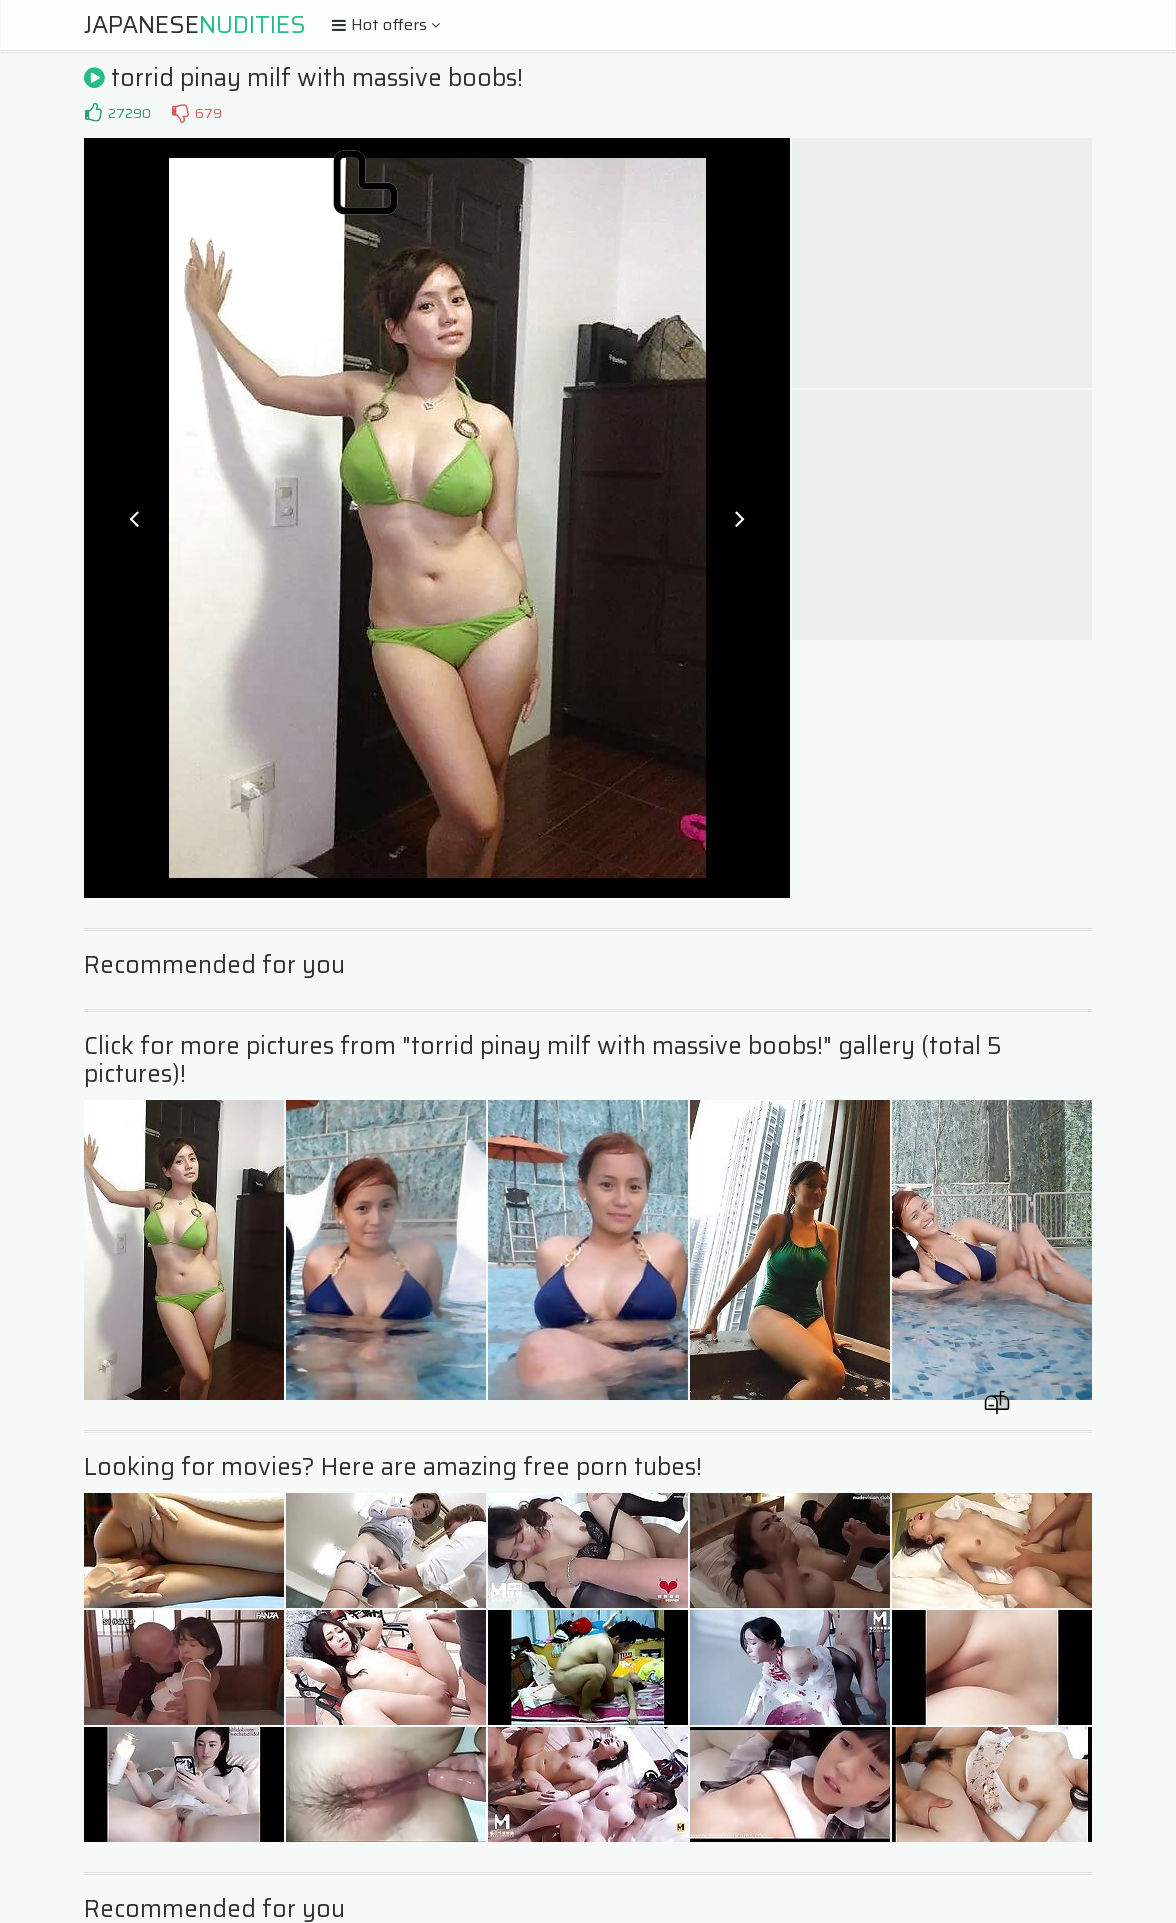 This screenshot has height=1923, width=1176. What do you see at coordinates (997, 1403) in the screenshot?
I see `access your mailbox or inbox` at bounding box center [997, 1403].